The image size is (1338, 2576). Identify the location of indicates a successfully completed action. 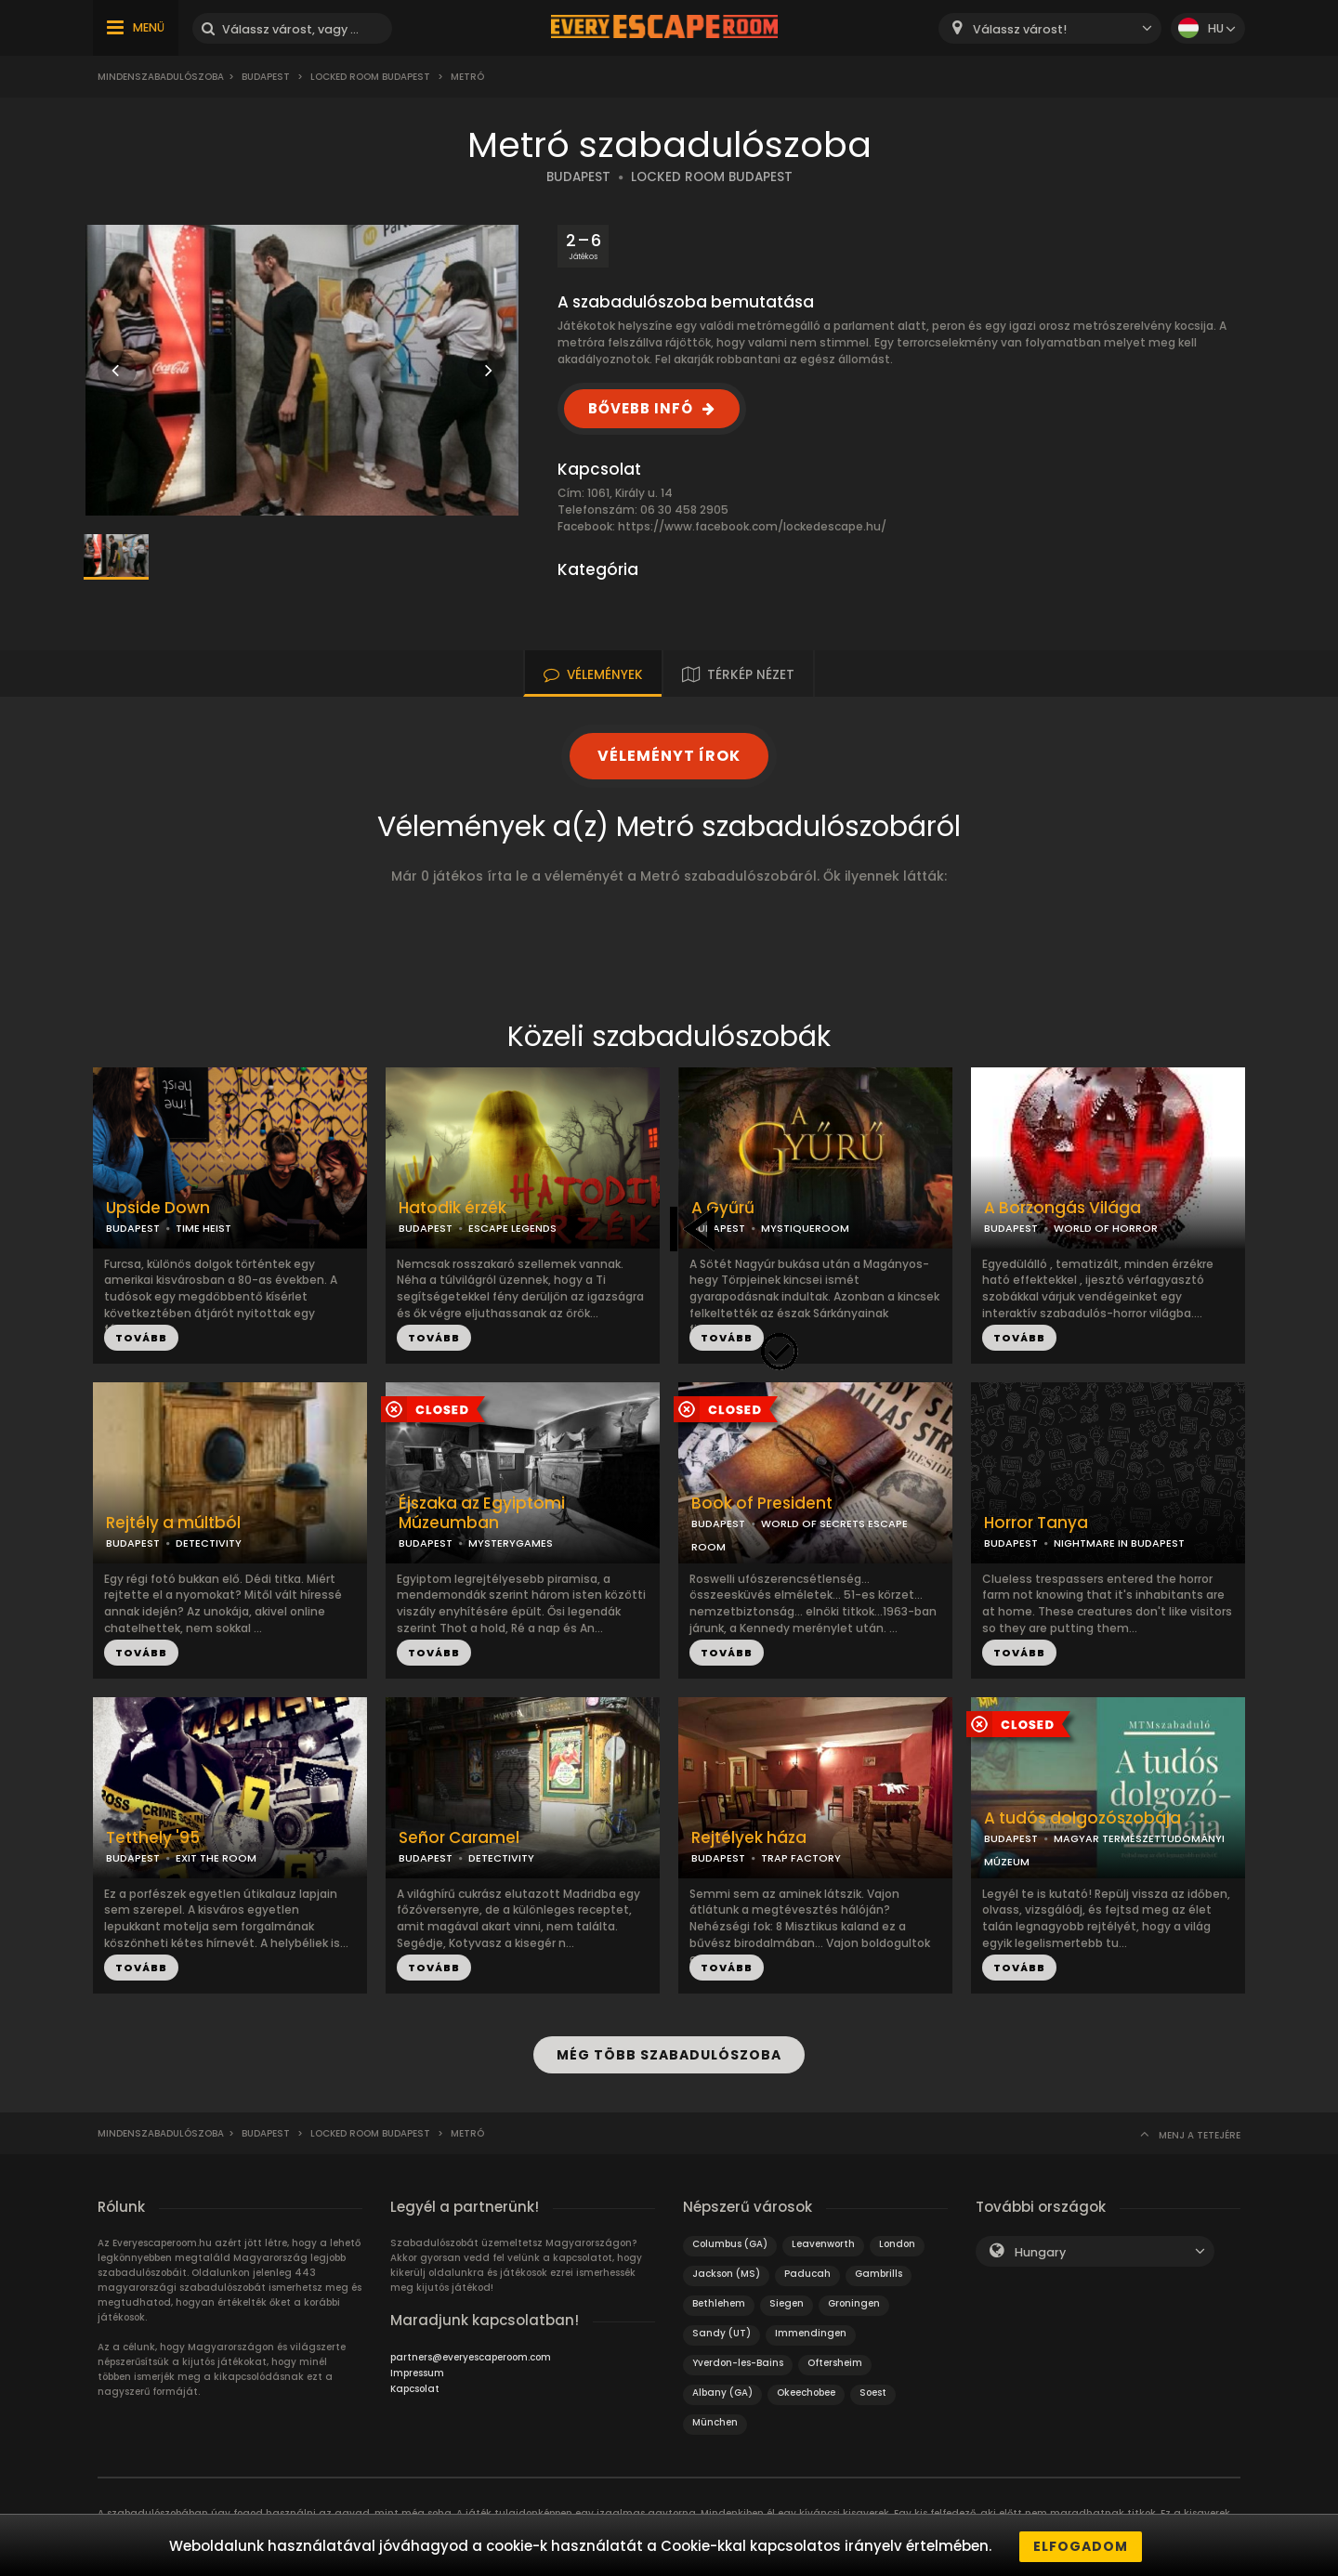
(780, 1352).